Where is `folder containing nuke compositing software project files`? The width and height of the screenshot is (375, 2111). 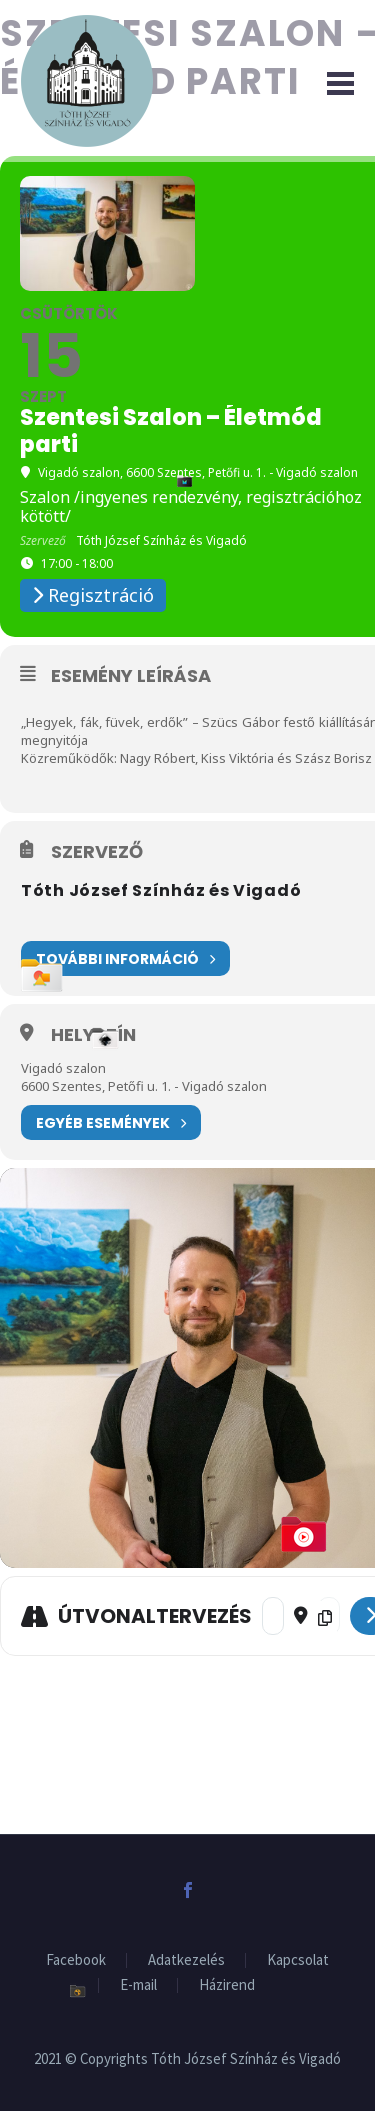
folder containing nuke compositing software project files is located at coordinates (77, 1991).